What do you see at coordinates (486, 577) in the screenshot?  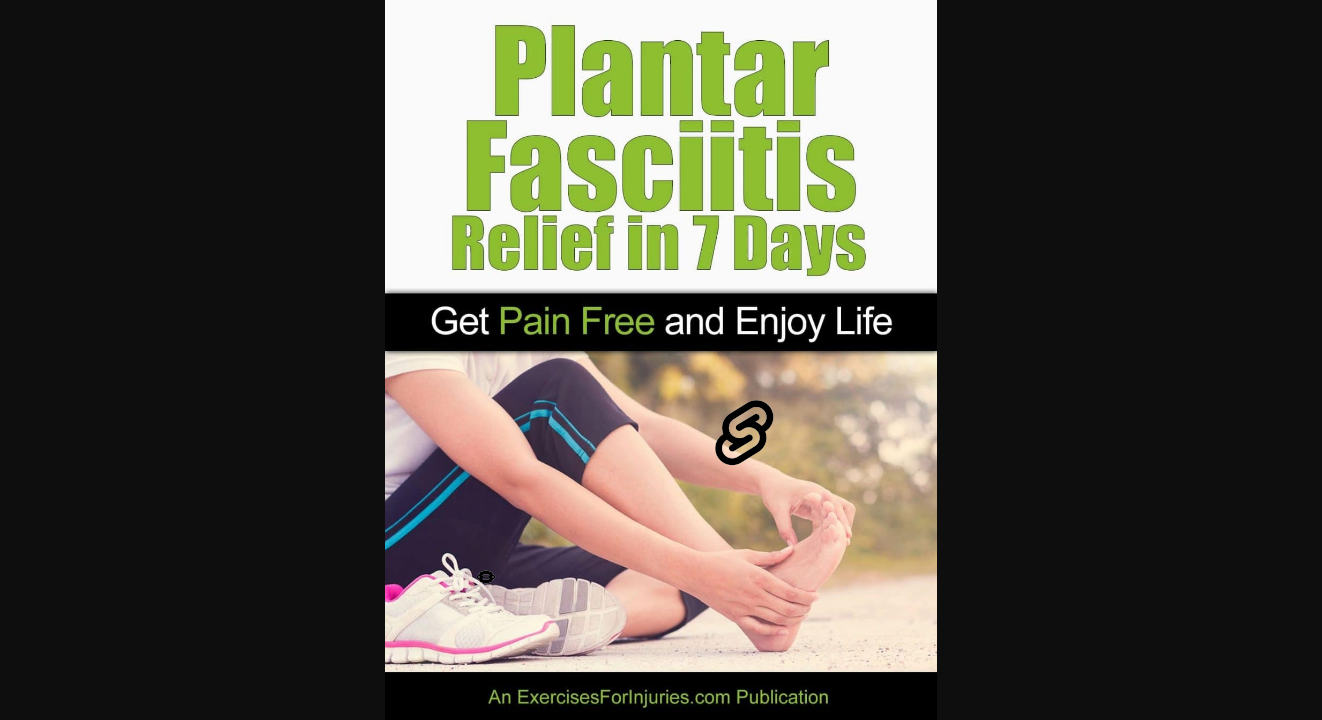 I see `indicates mask required or health safety area` at bounding box center [486, 577].